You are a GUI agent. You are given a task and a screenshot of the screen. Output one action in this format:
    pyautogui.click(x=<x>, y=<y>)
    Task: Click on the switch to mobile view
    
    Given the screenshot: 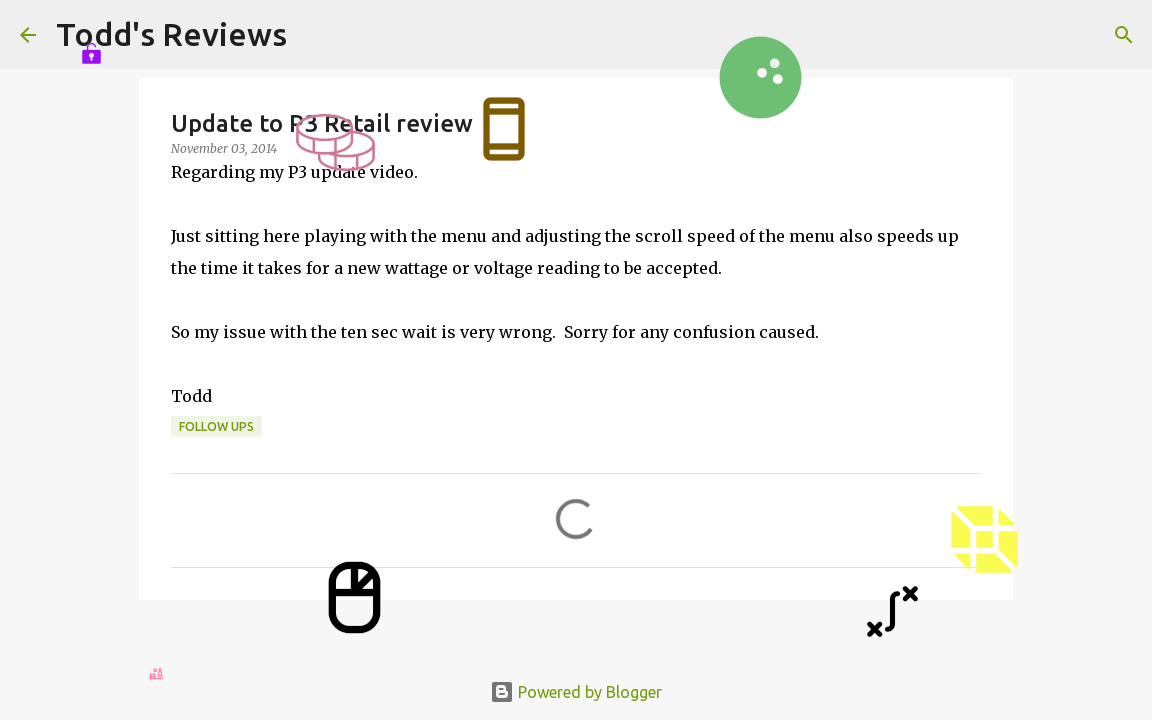 What is the action you would take?
    pyautogui.click(x=504, y=129)
    